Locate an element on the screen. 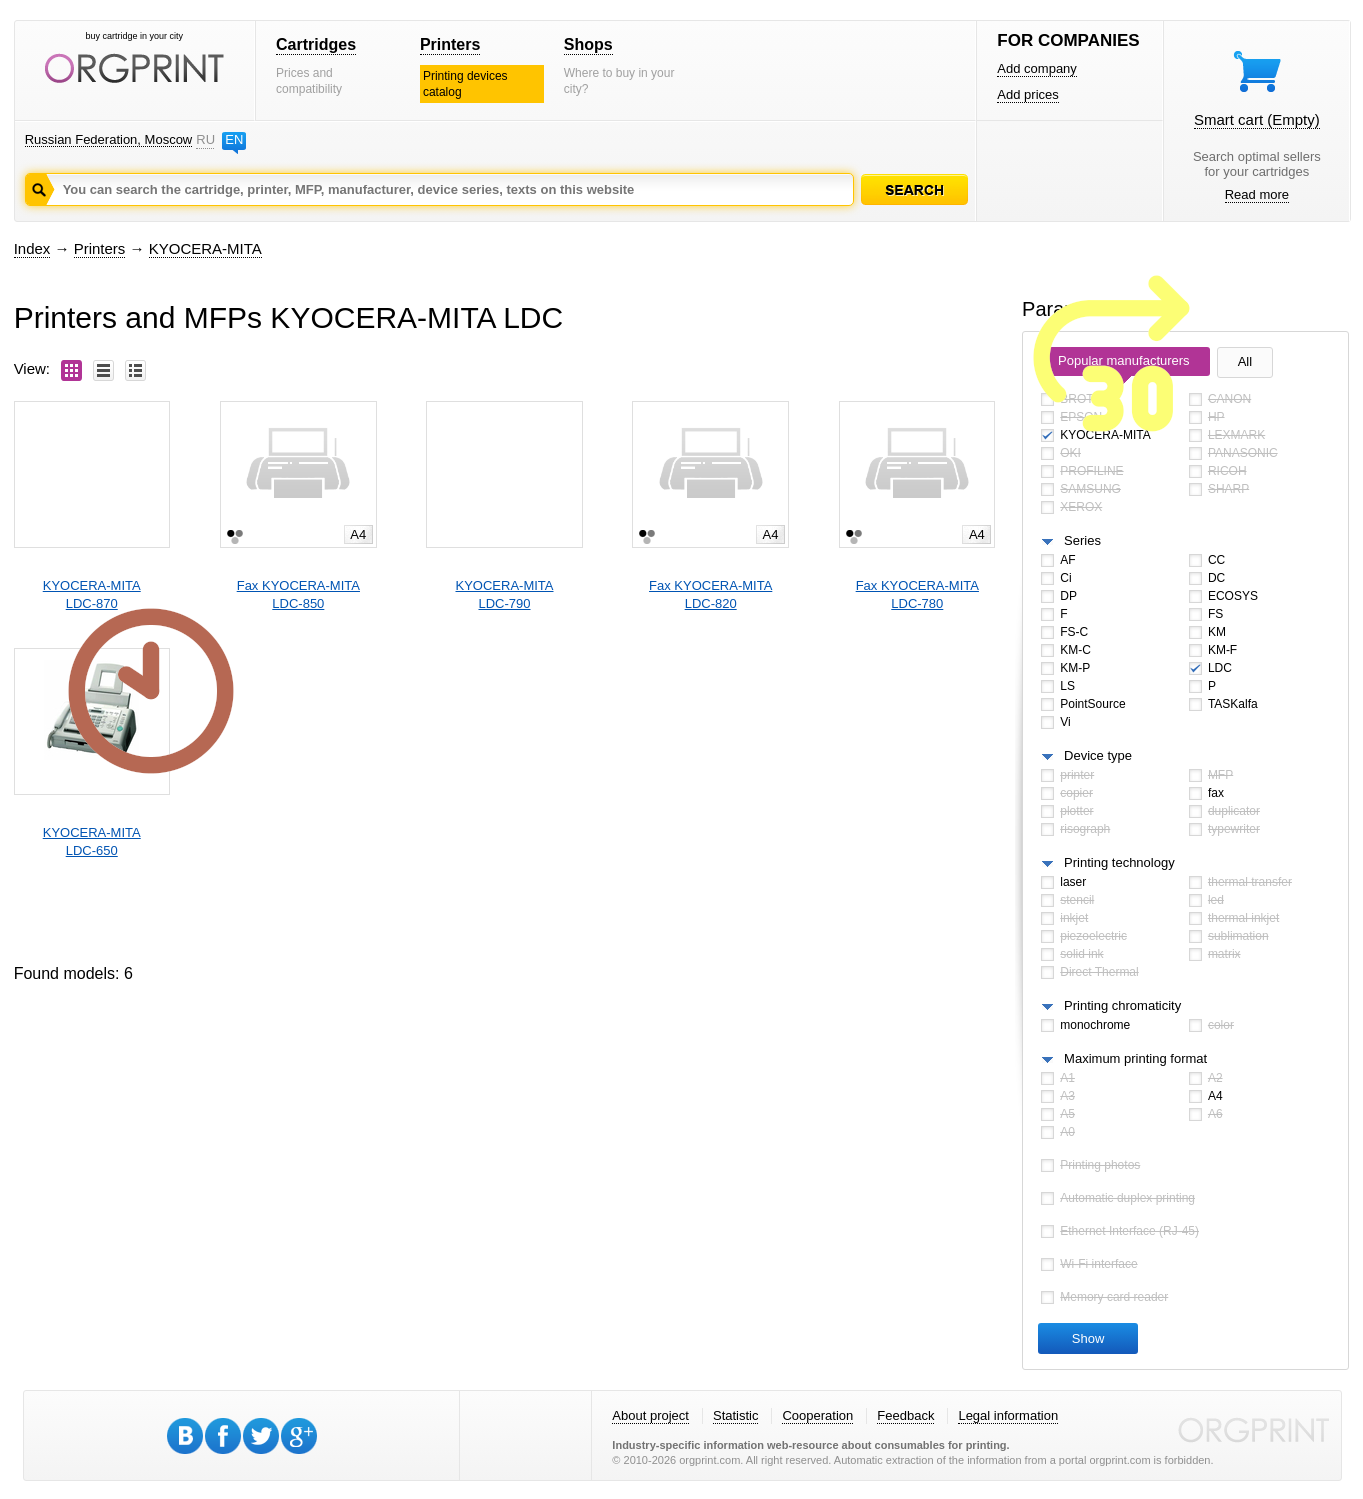 The width and height of the screenshot is (1363, 1499). indicates the current time or timestamp is located at coordinates (151, 691).